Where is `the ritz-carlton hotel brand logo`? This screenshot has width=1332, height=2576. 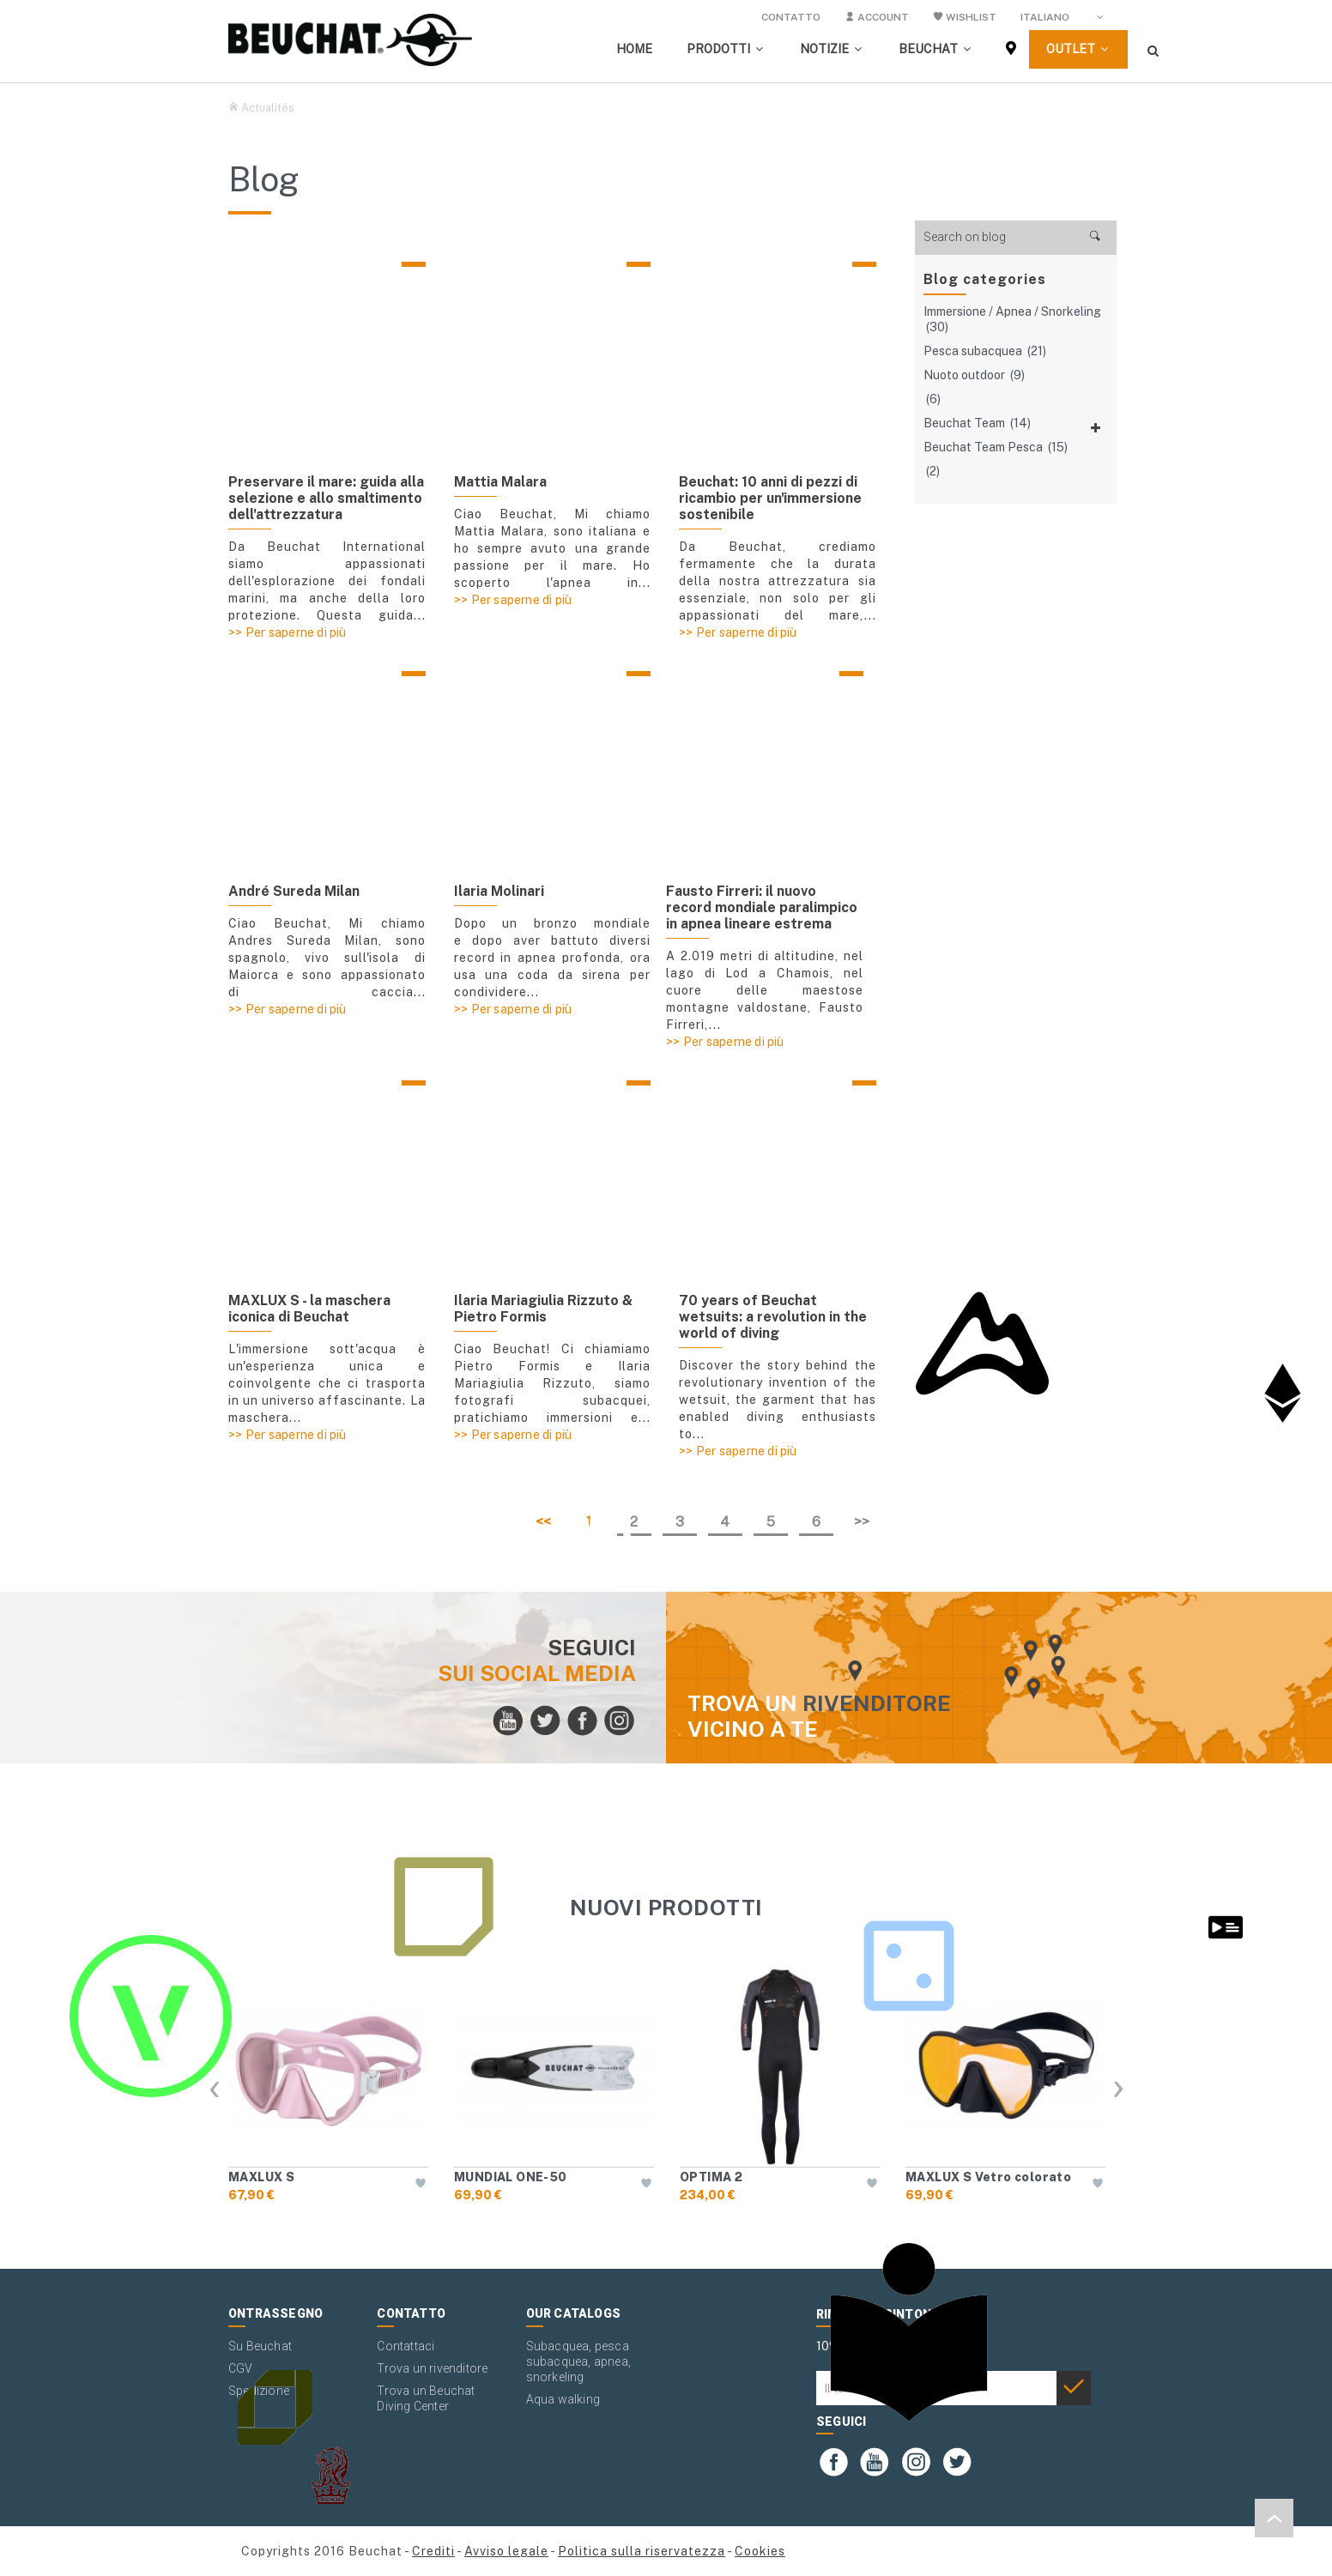 the ritz-carlton hotel brand logo is located at coordinates (330, 2475).